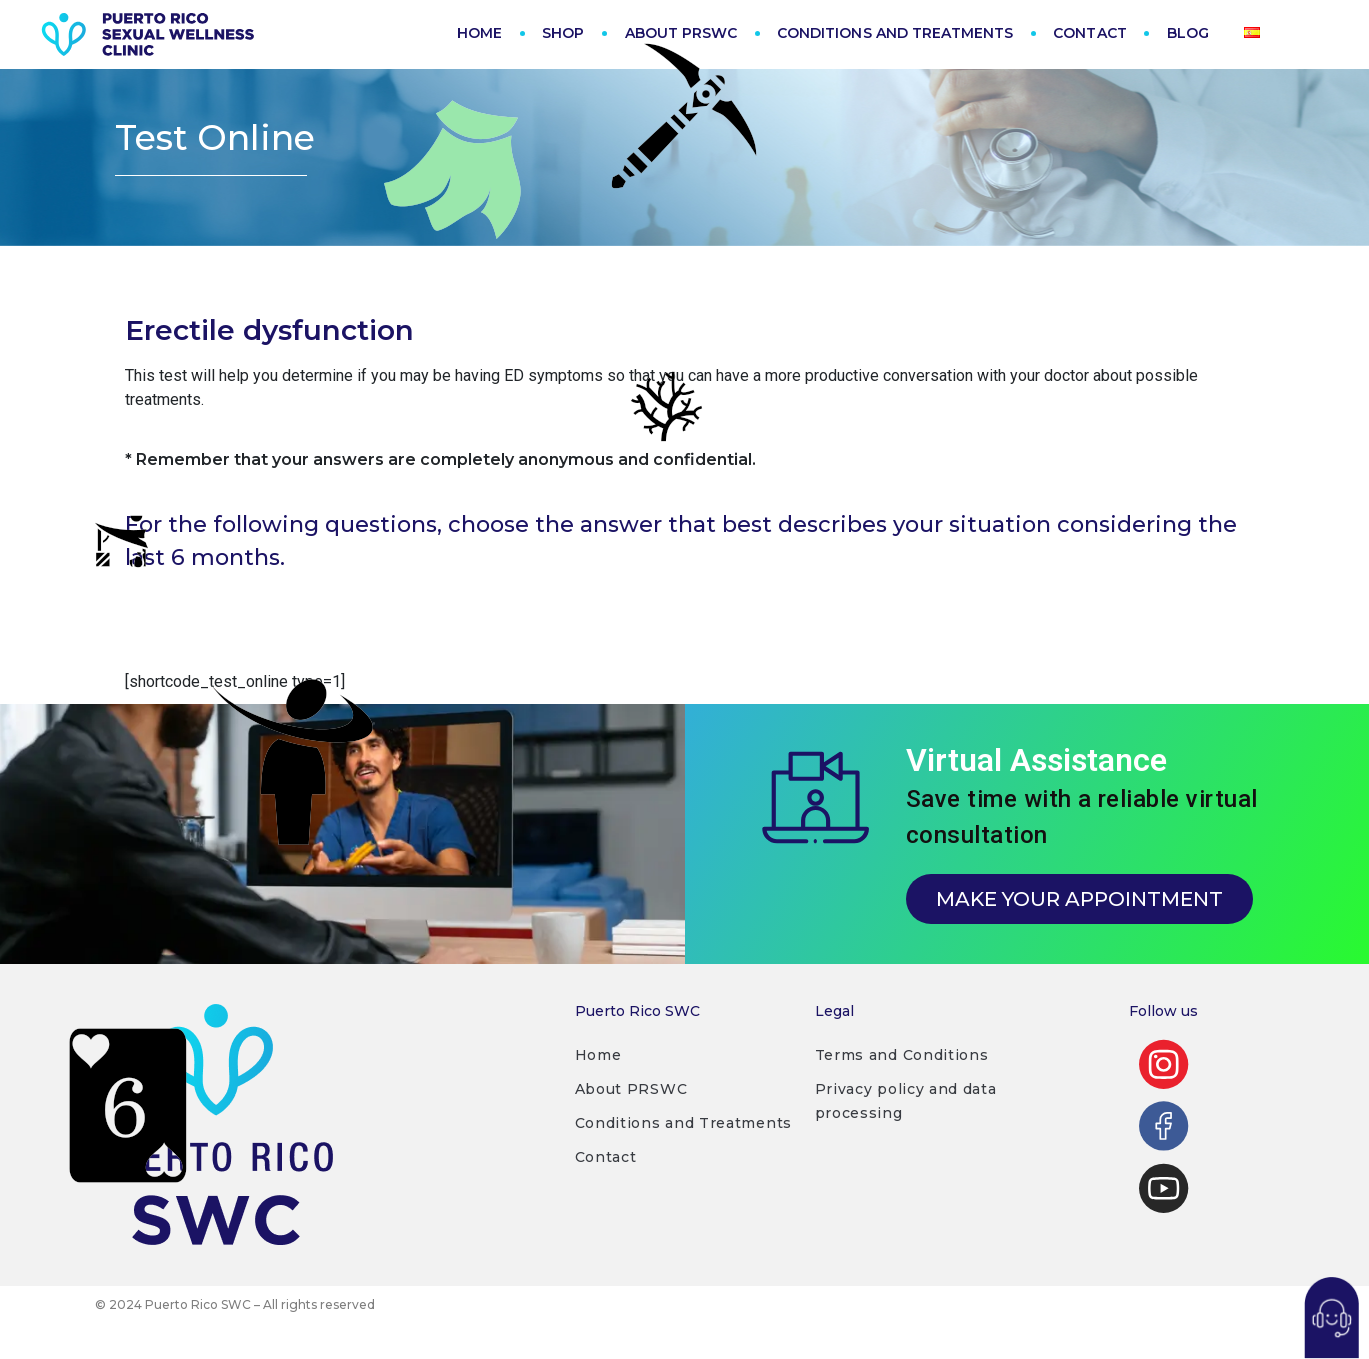  I want to click on indicates a character or avatar with special status, so click(291, 762).